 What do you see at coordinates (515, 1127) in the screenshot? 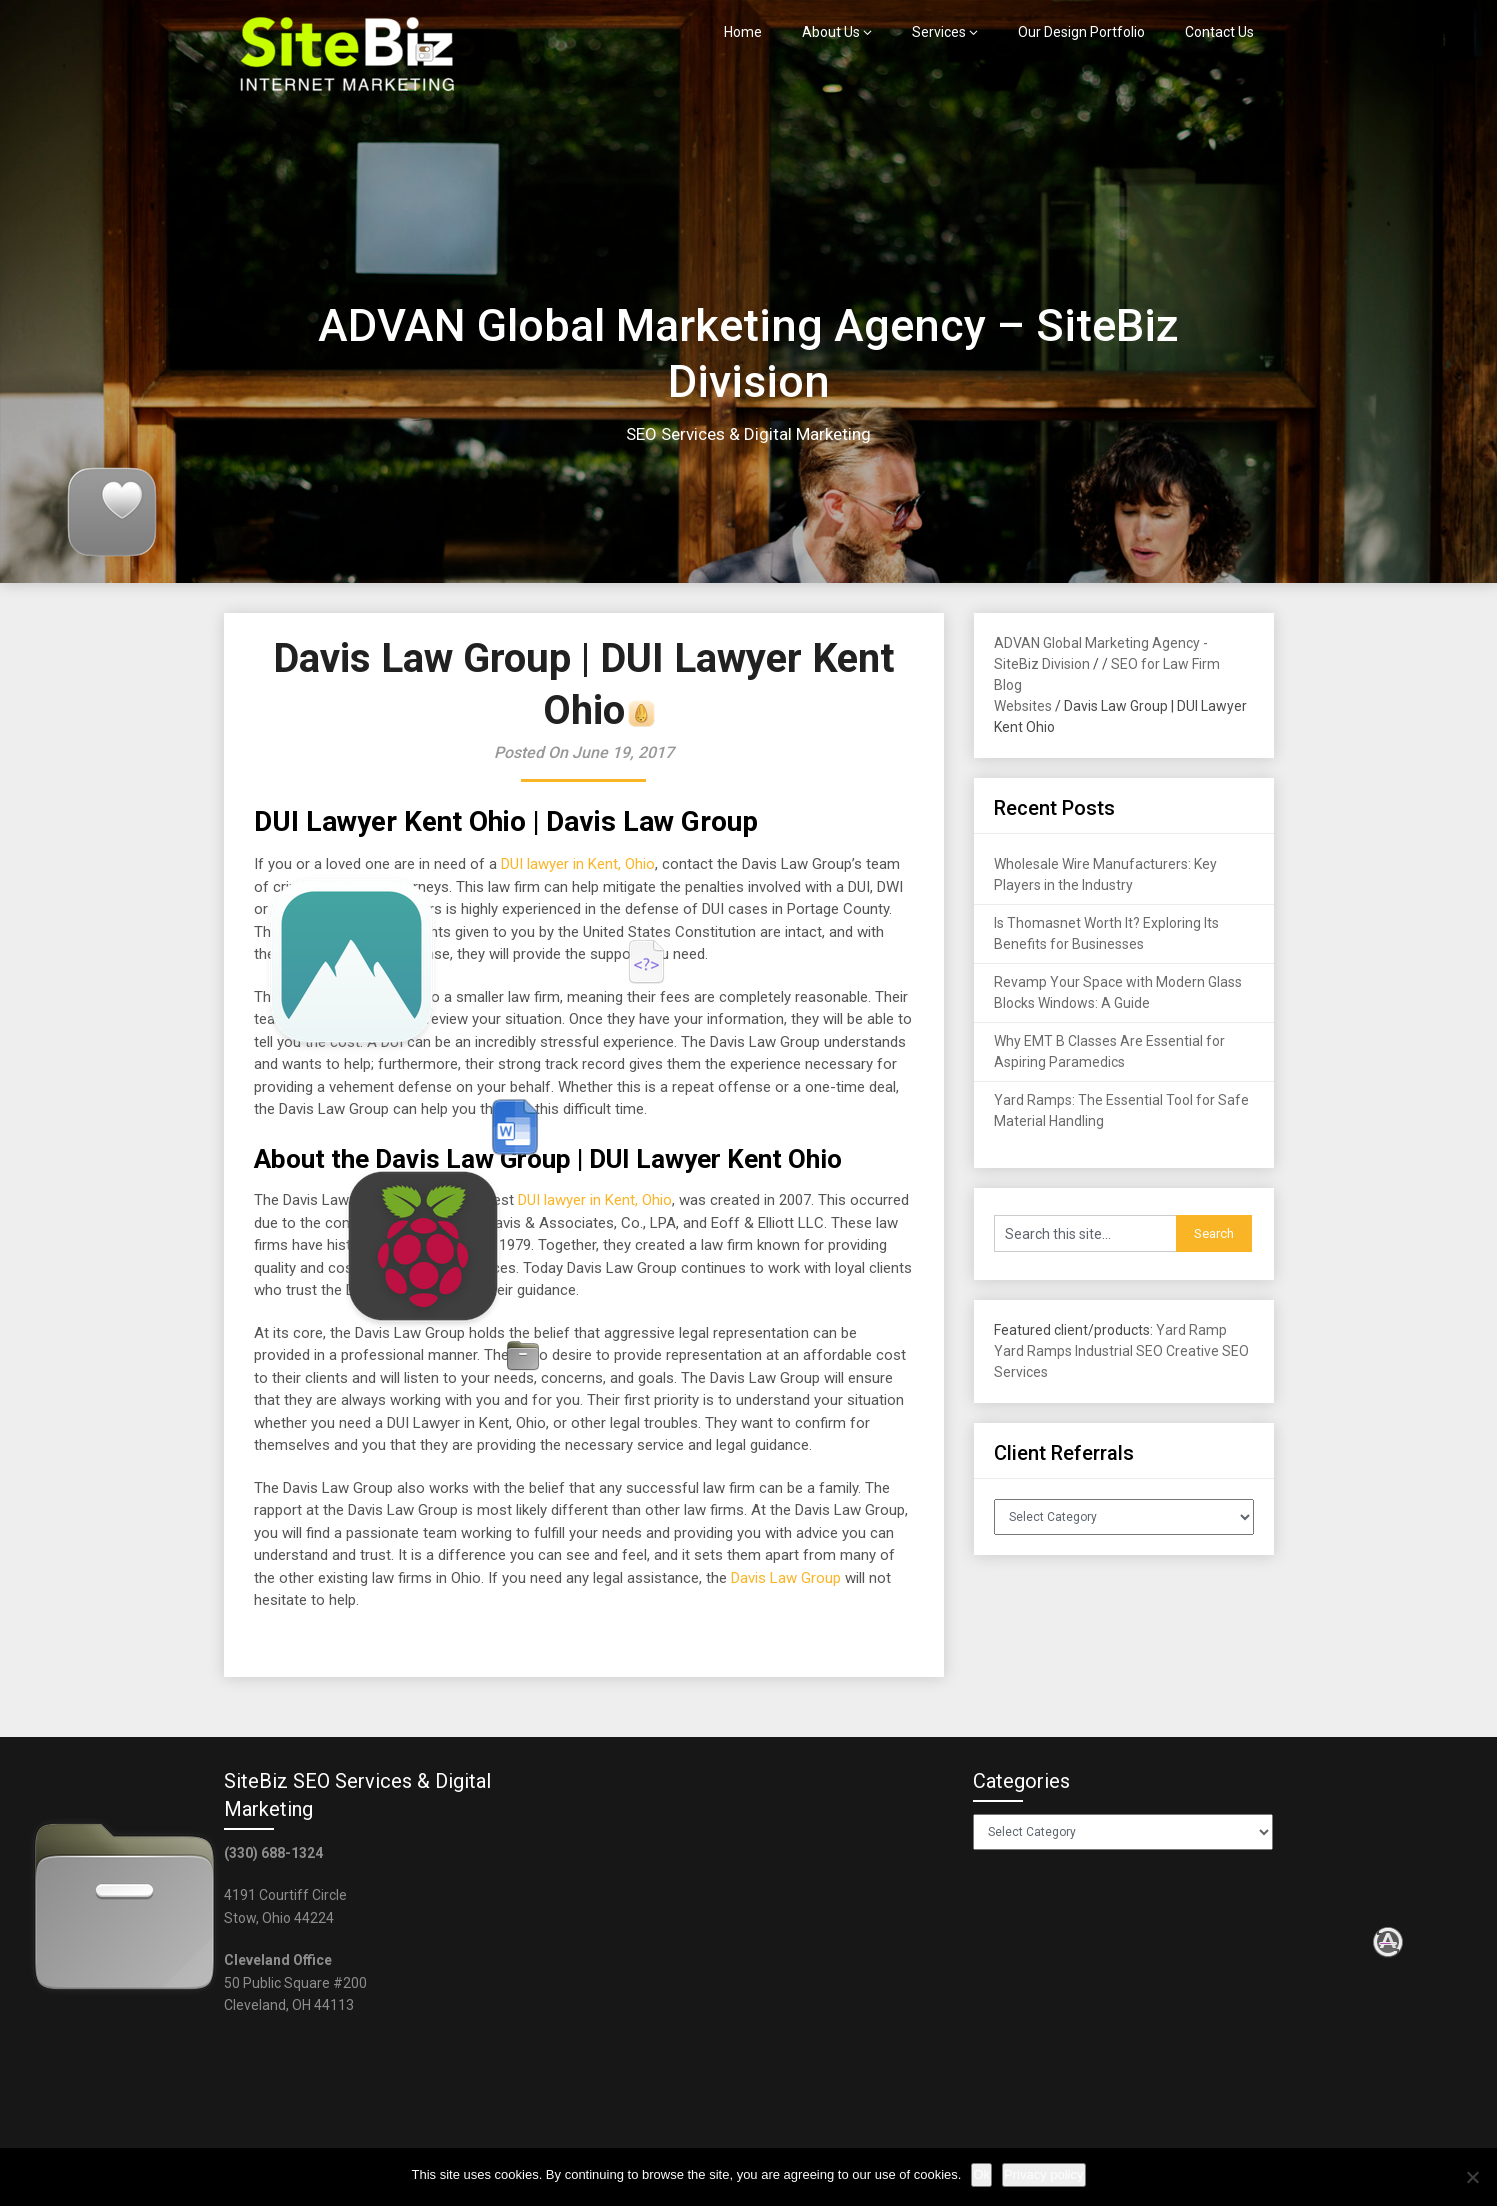
I see `a microsoft word document file` at bounding box center [515, 1127].